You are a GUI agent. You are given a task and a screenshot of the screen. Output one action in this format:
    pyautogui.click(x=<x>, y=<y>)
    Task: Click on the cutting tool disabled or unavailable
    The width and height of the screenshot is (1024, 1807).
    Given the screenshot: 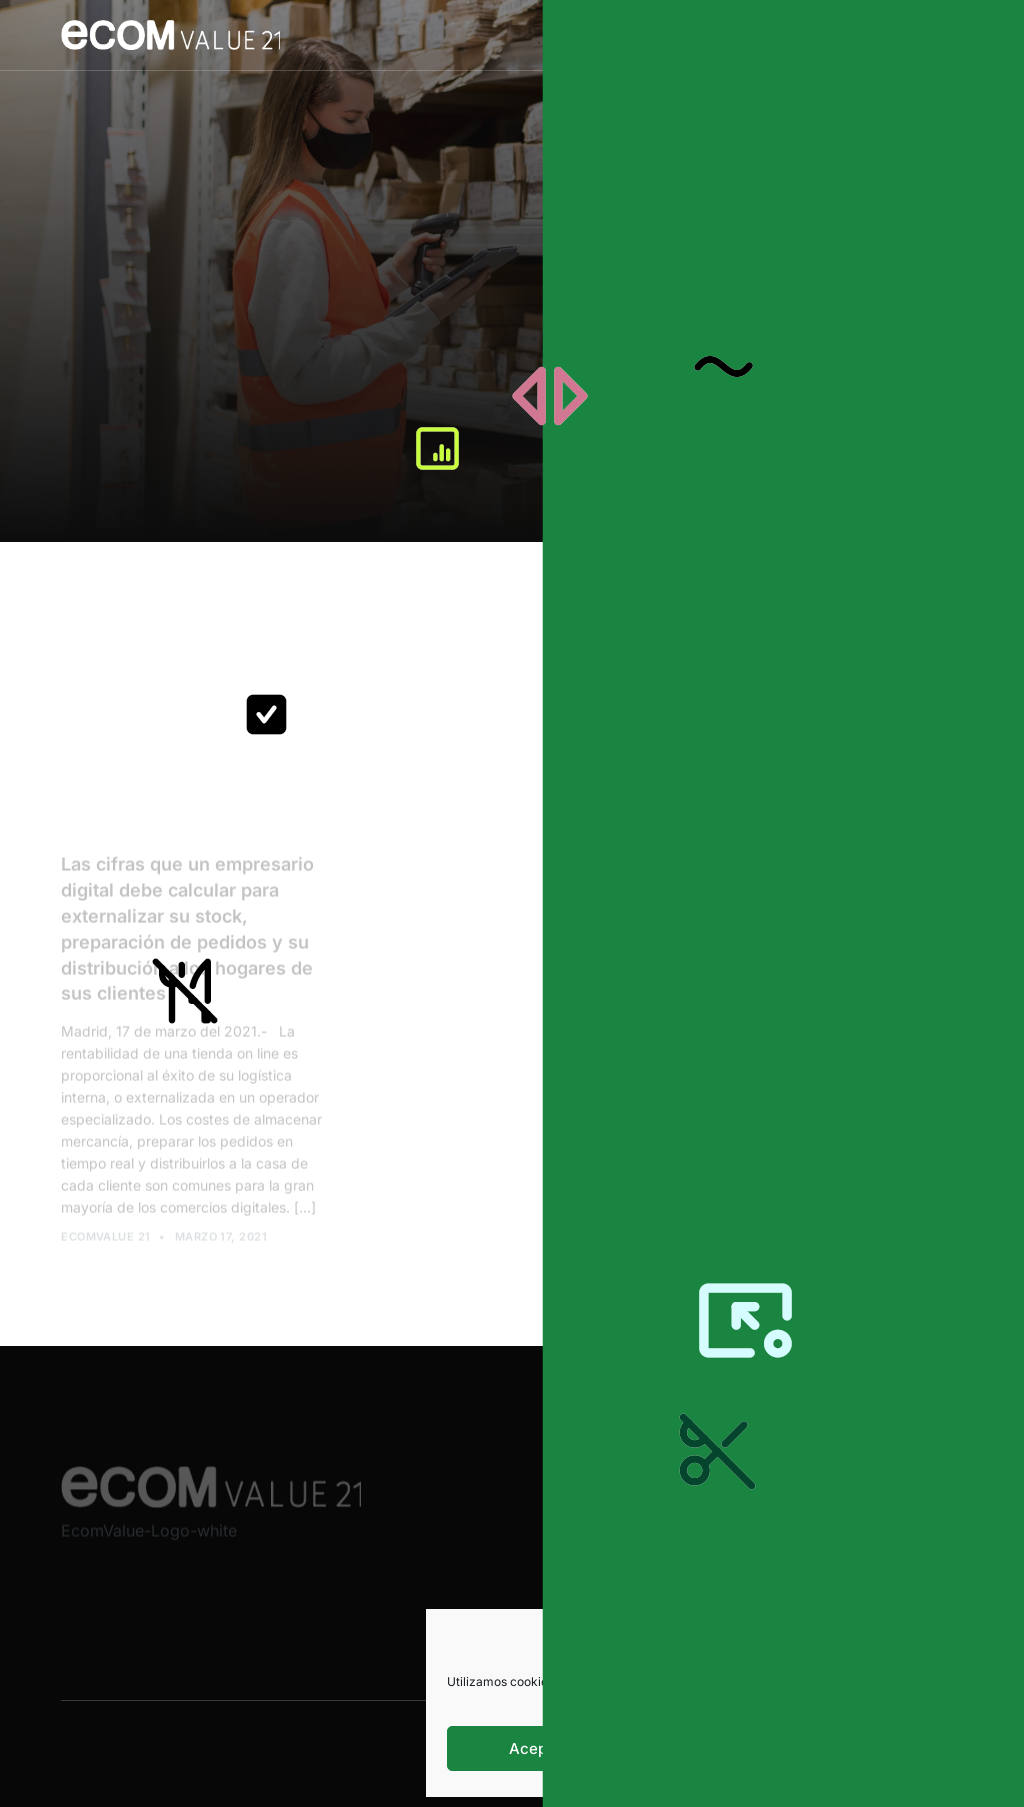 What is the action you would take?
    pyautogui.click(x=717, y=1451)
    